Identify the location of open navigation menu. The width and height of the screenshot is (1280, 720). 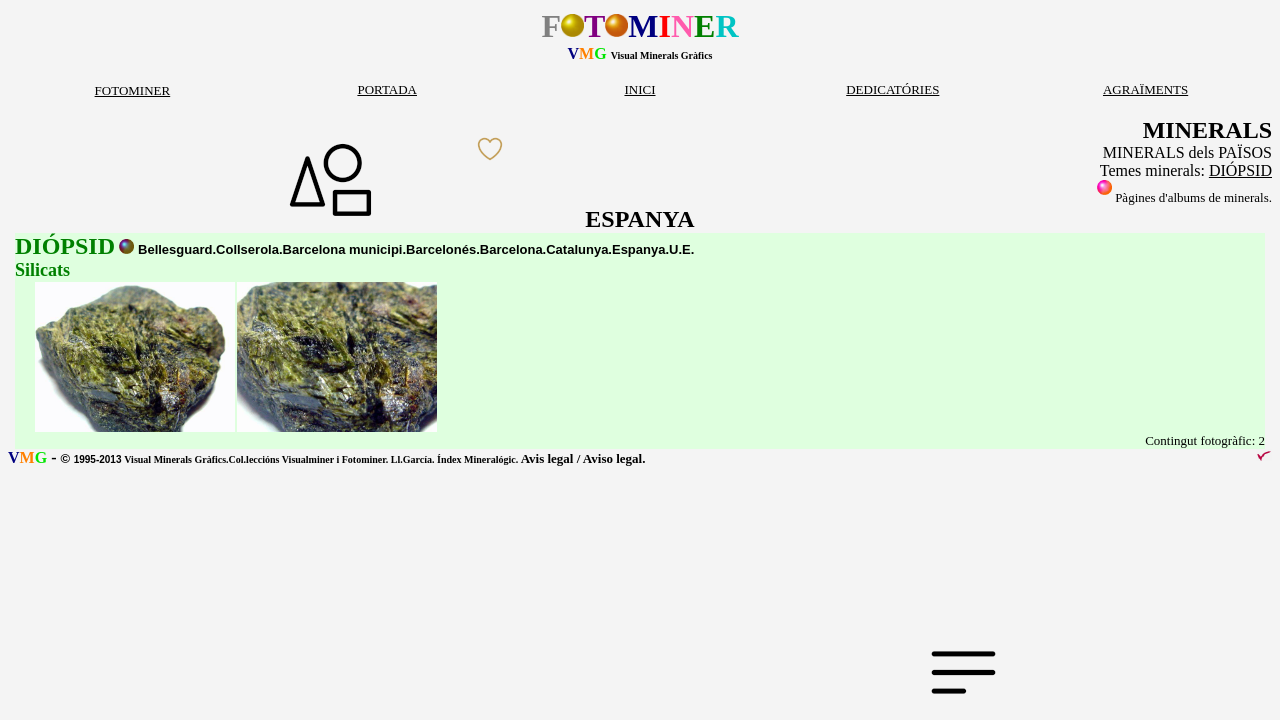
(963, 672).